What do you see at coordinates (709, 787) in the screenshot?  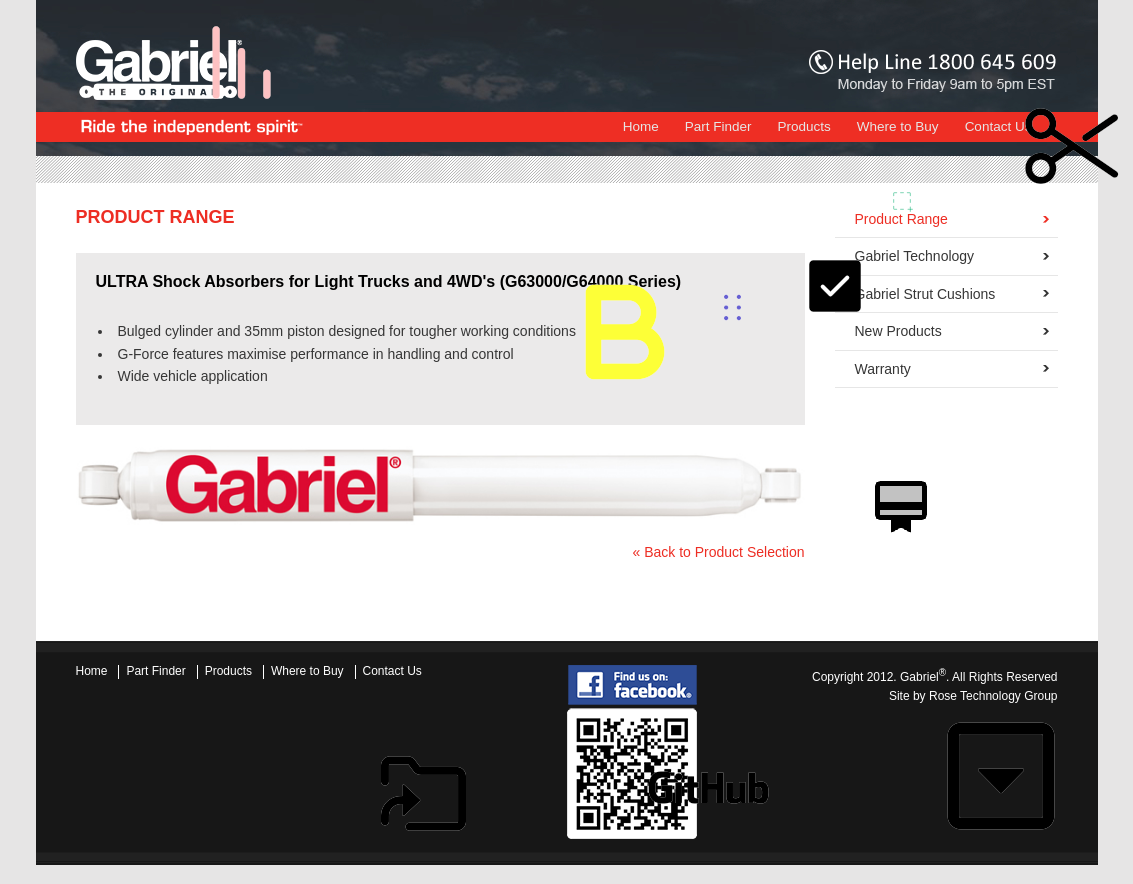 I see `link to GitHub repository` at bounding box center [709, 787].